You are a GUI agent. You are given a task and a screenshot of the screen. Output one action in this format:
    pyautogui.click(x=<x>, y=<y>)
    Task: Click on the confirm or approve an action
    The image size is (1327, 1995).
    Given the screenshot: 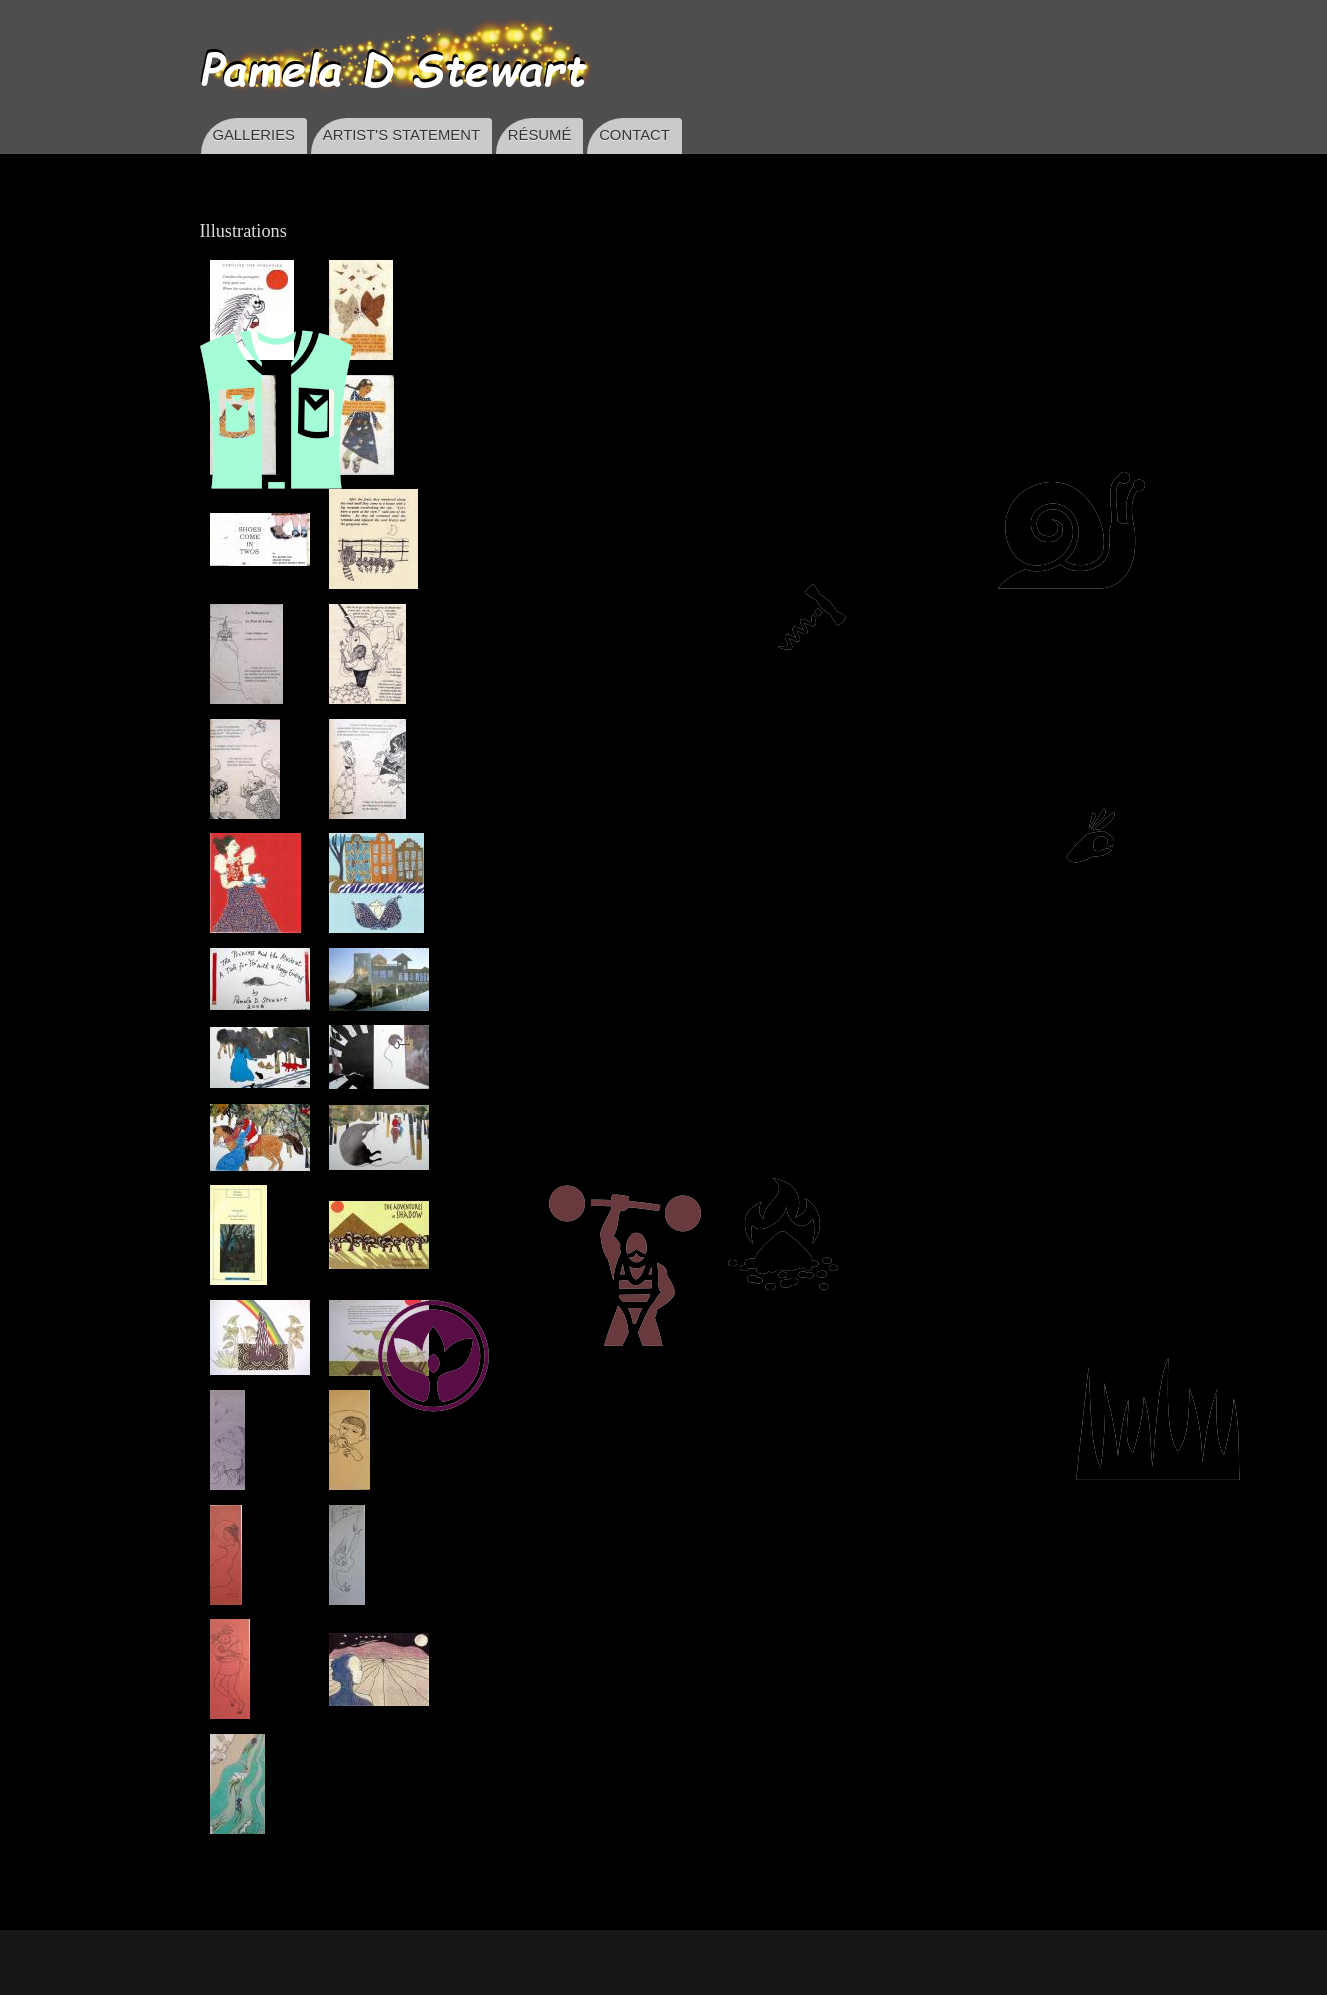 What is the action you would take?
    pyautogui.click(x=1090, y=835)
    